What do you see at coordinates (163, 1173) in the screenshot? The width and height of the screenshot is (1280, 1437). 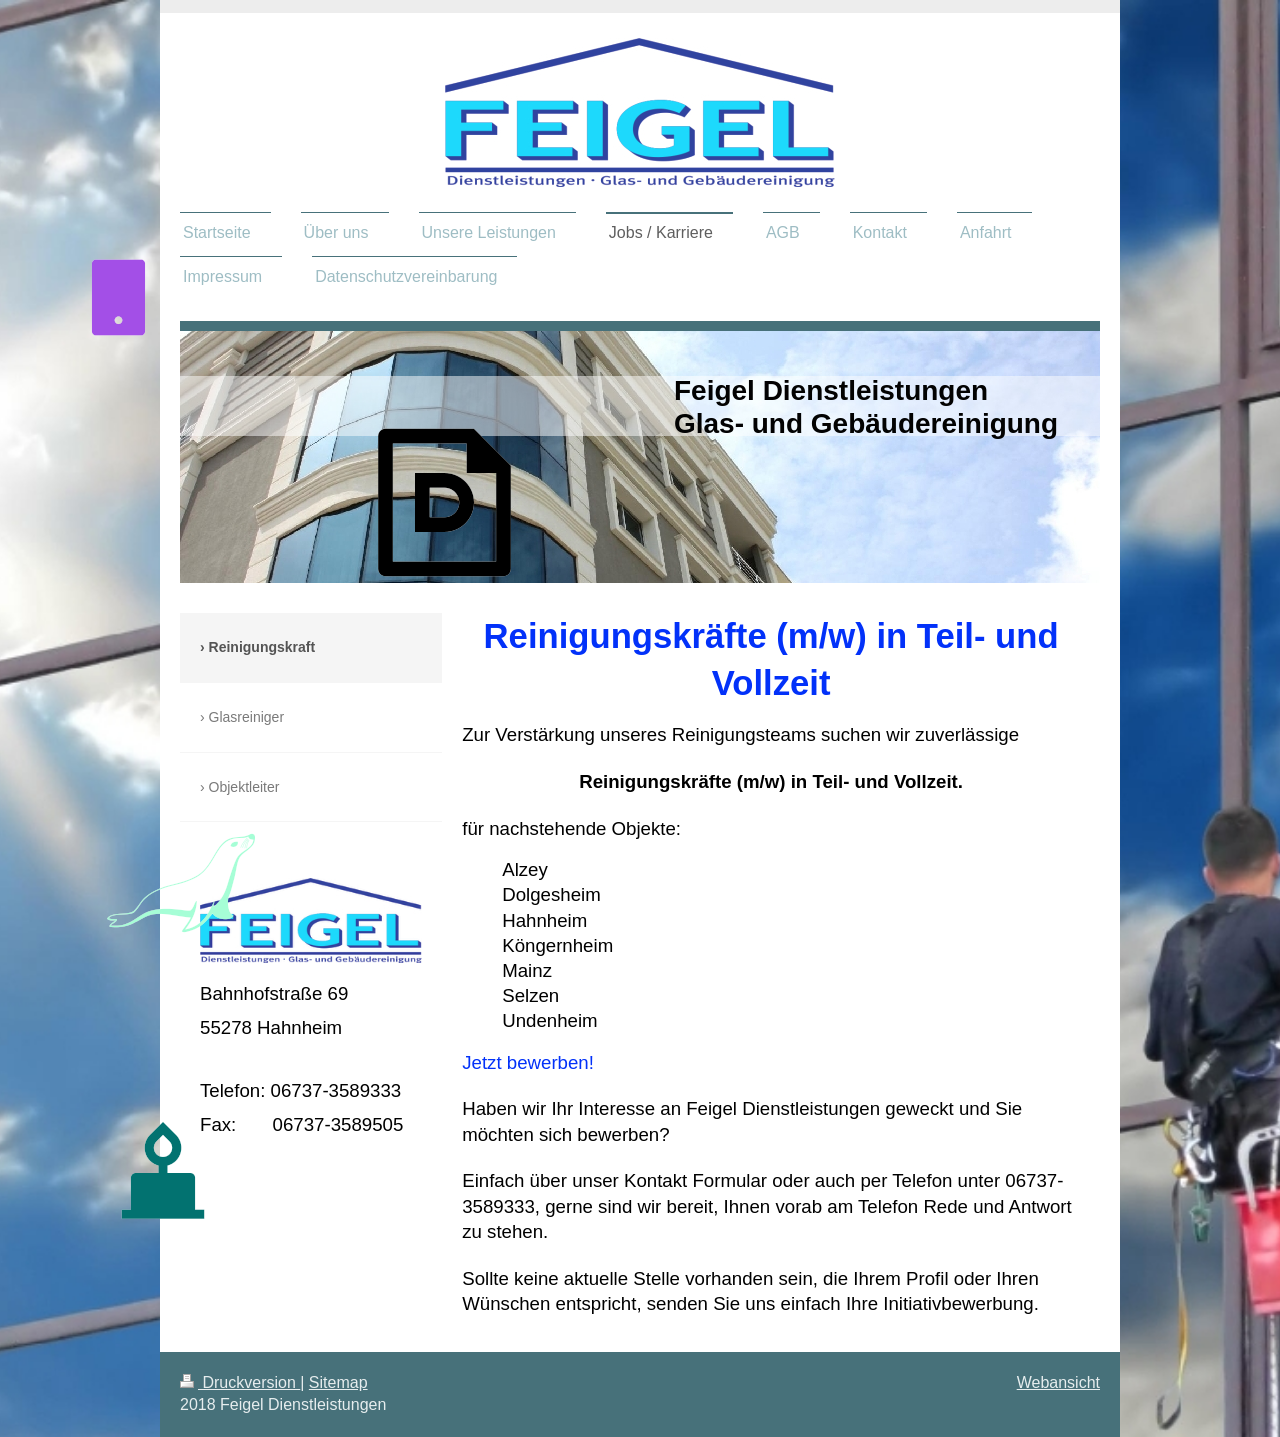 I see `access candle or ambient lighting mode` at bounding box center [163, 1173].